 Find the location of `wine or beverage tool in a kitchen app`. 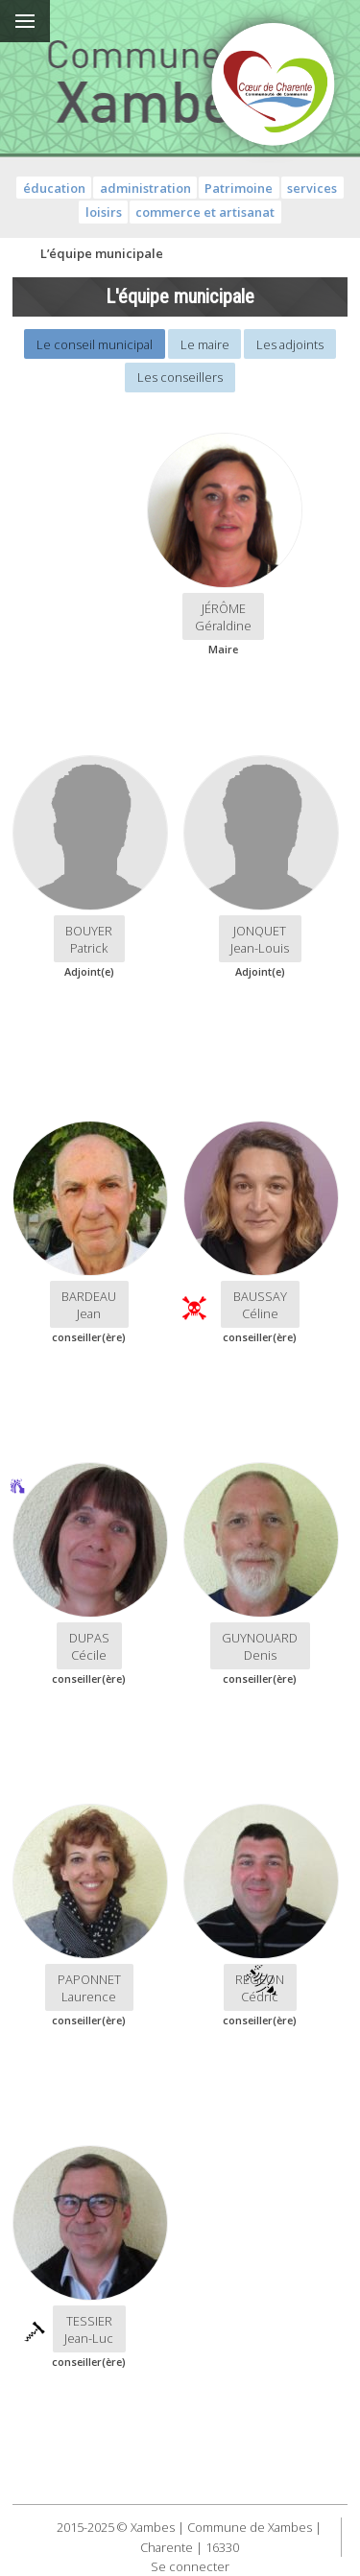

wine or beverage tool in a kitchen app is located at coordinates (35, 2331).